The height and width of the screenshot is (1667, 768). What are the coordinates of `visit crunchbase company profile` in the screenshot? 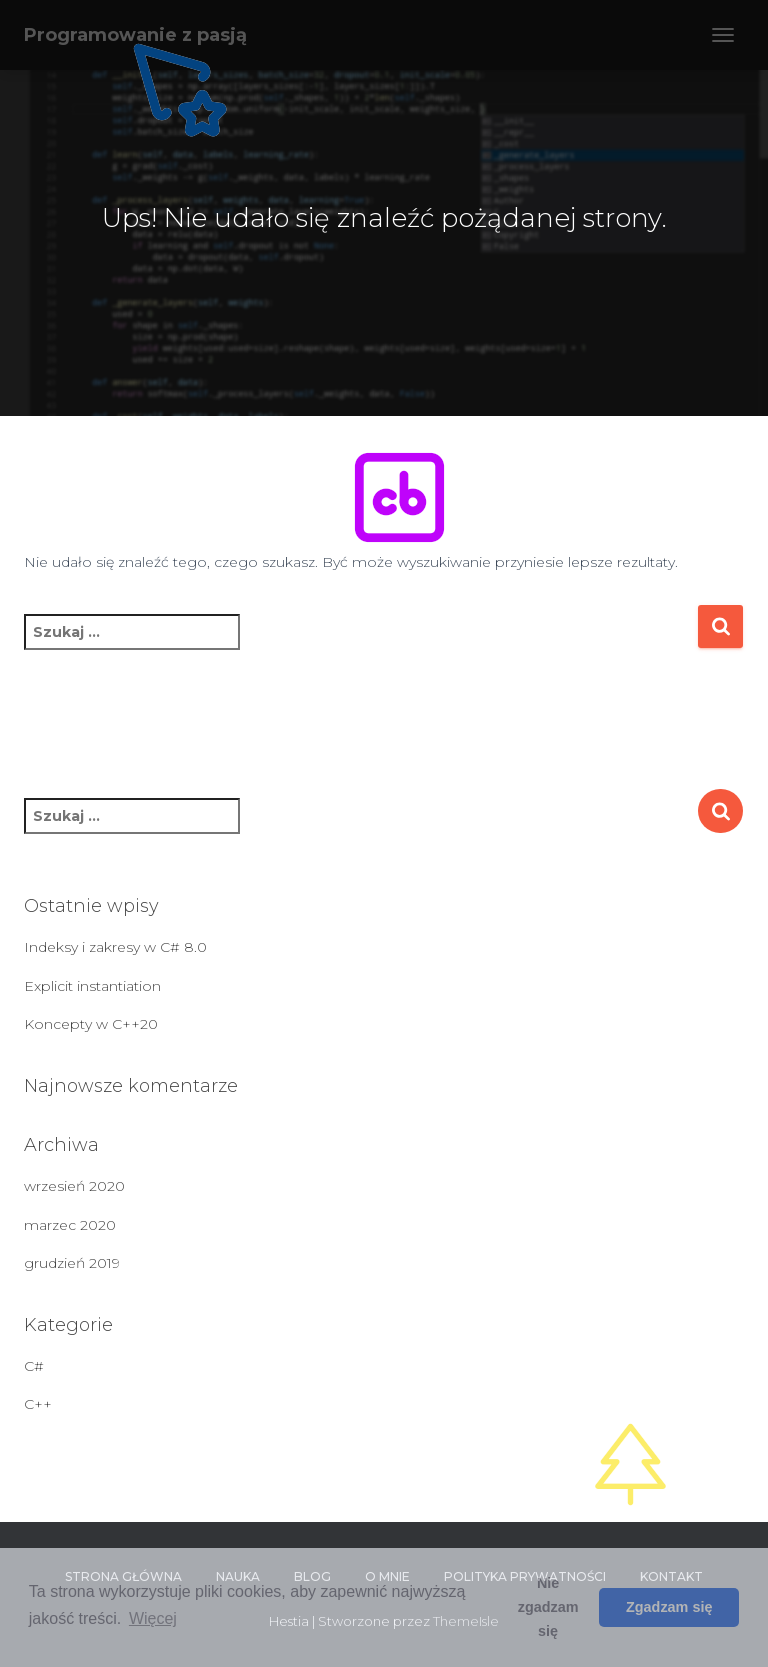 It's located at (399, 497).